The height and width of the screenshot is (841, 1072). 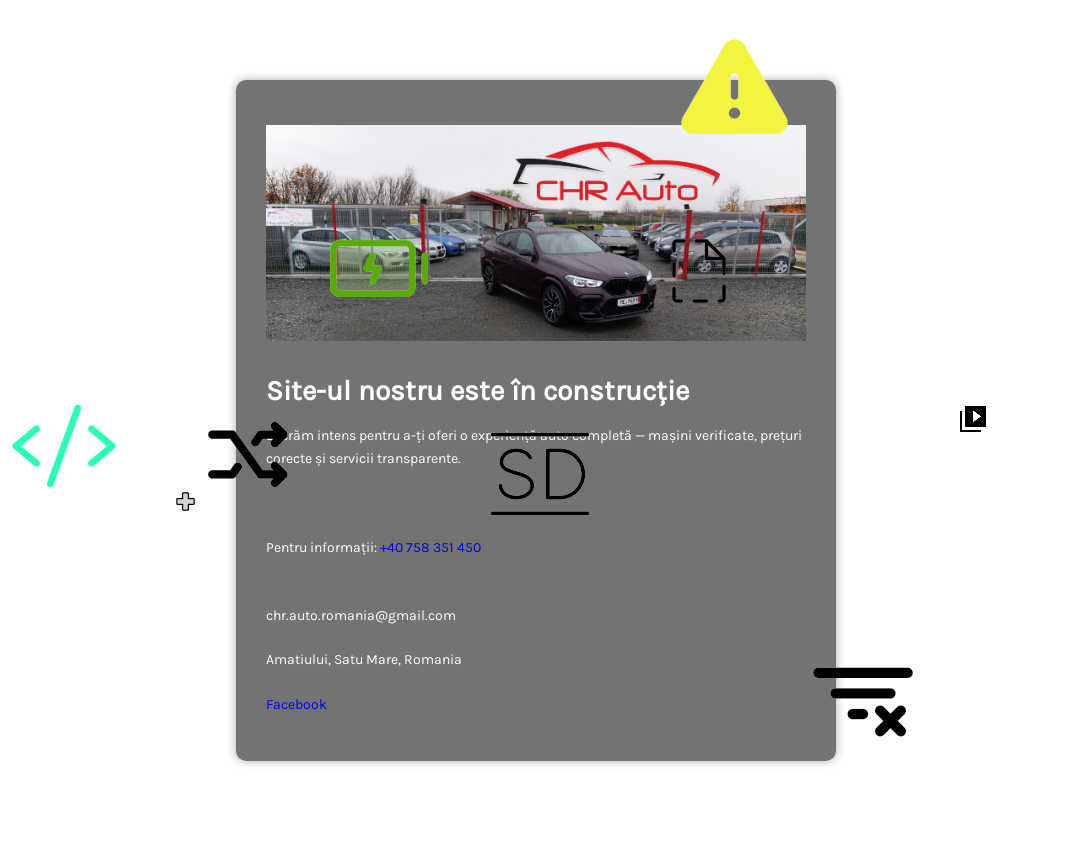 I want to click on indicates device is currently charging, so click(x=377, y=268).